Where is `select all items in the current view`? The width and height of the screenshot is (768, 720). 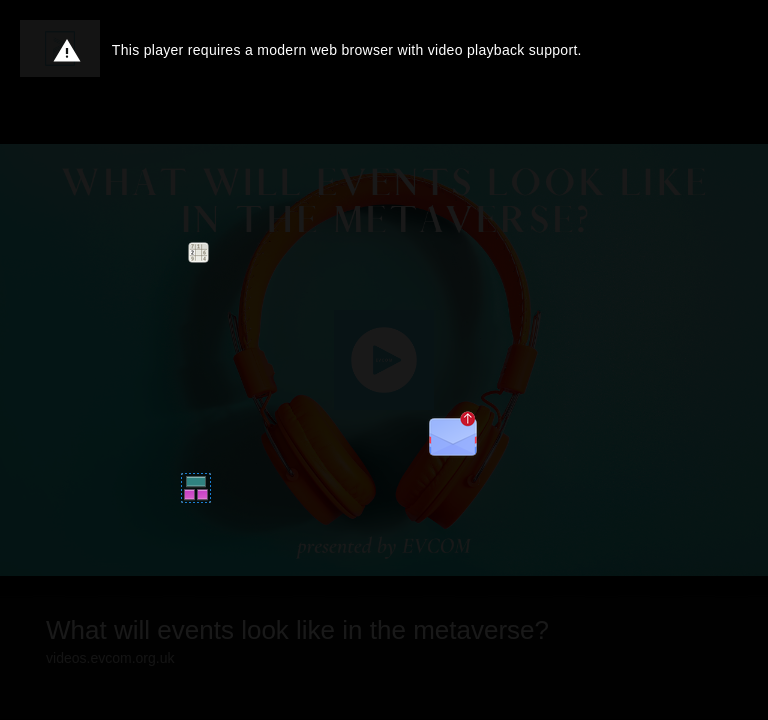
select all items in the current view is located at coordinates (196, 488).